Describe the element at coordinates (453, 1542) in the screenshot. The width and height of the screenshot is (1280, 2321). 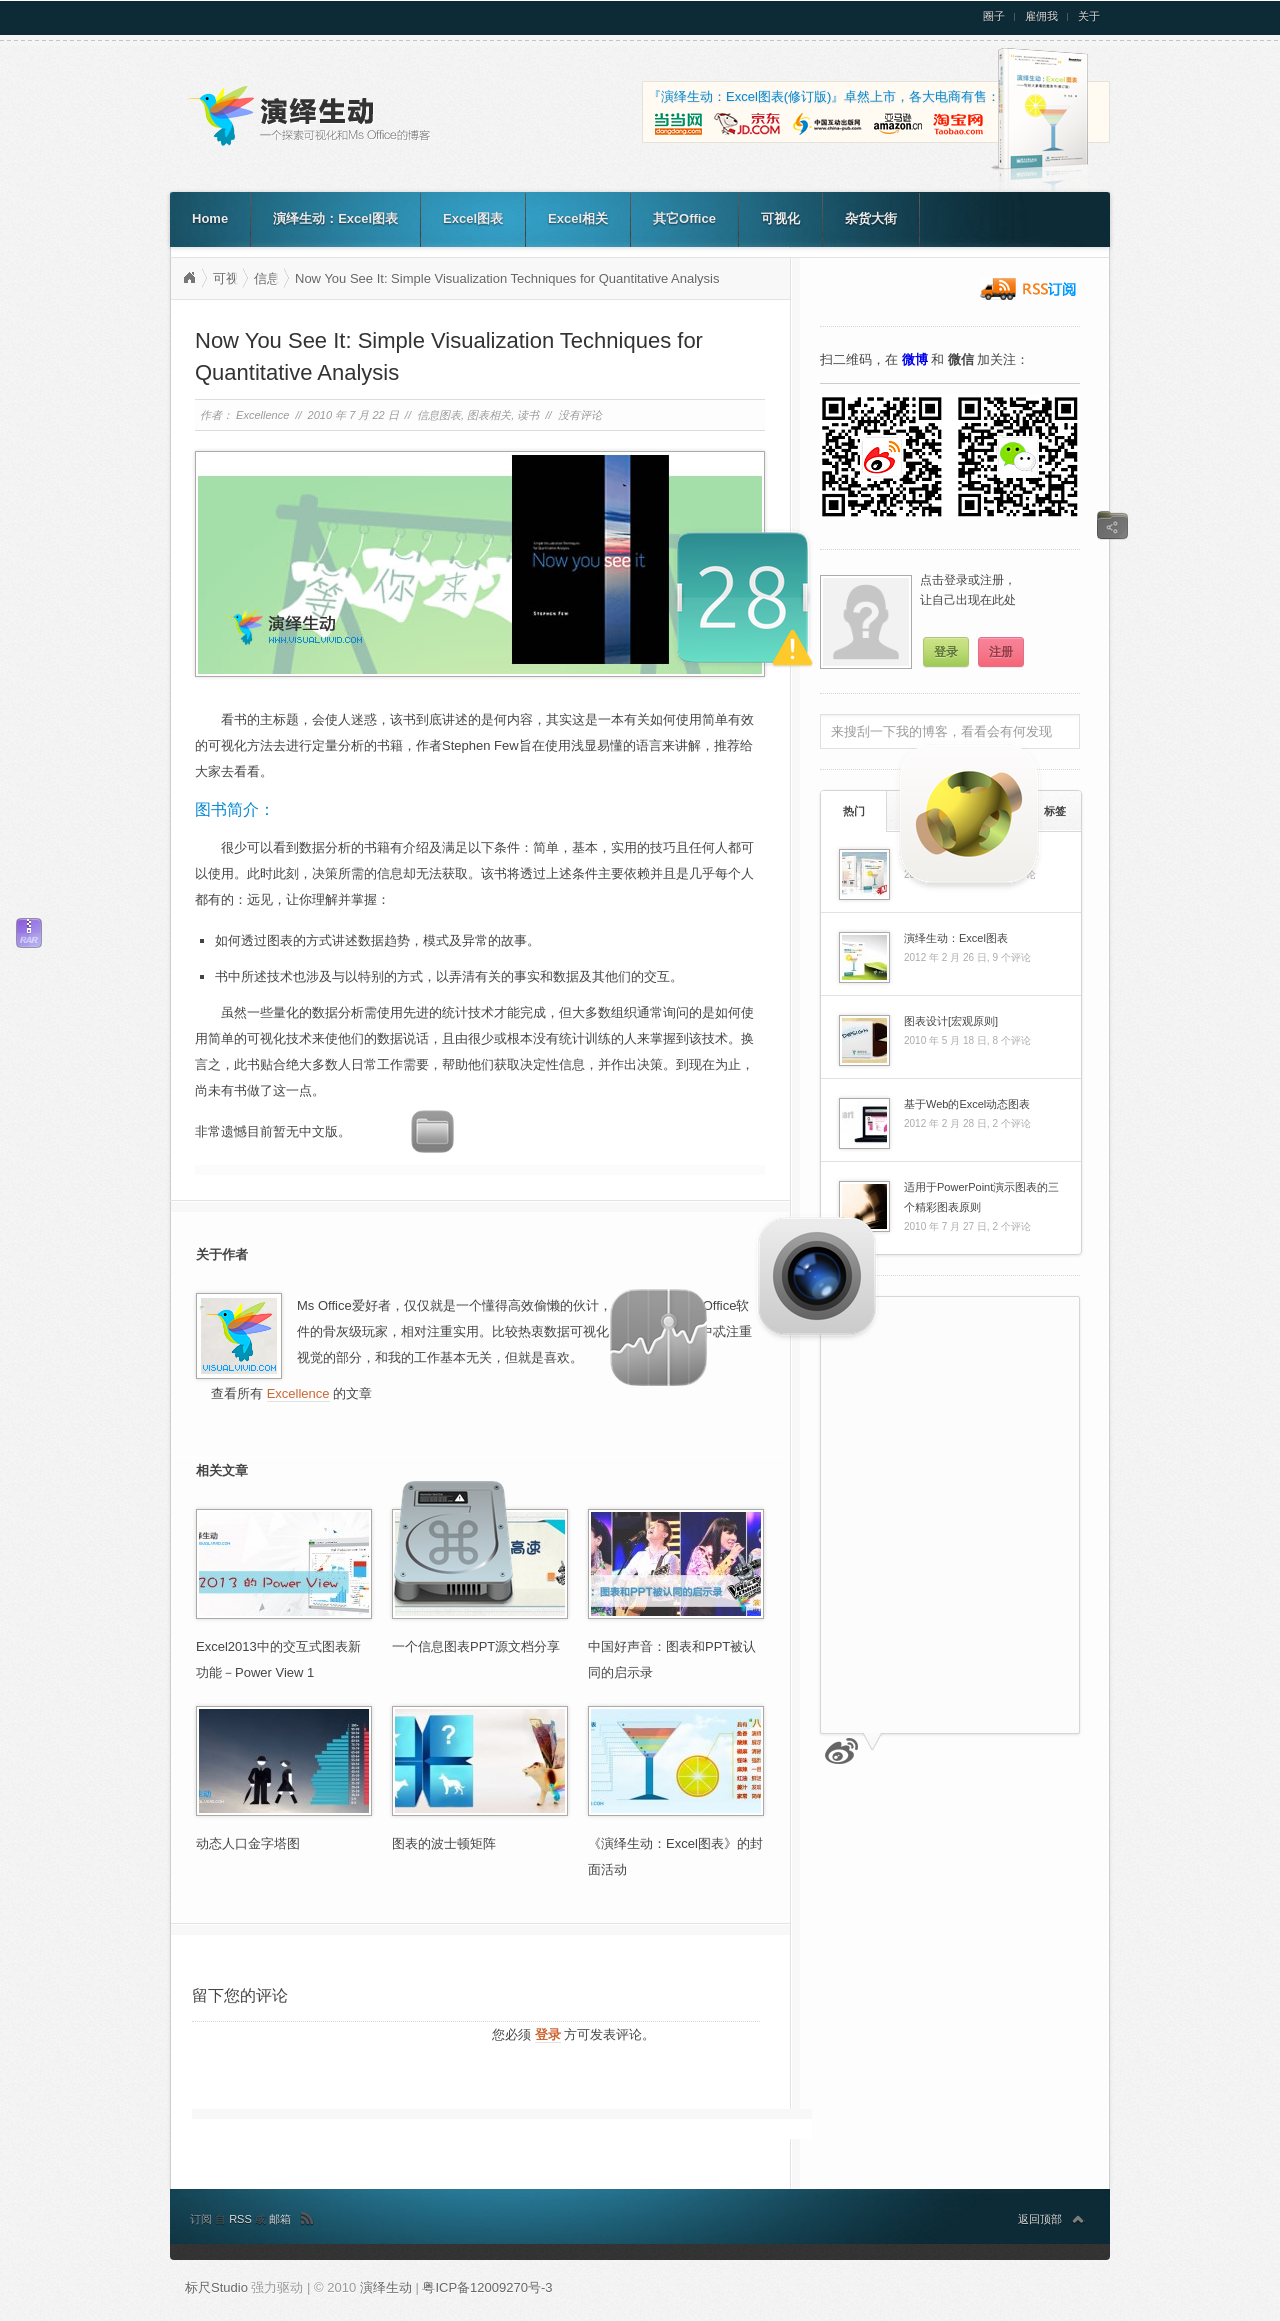
I see `access the root system drive` at that location.